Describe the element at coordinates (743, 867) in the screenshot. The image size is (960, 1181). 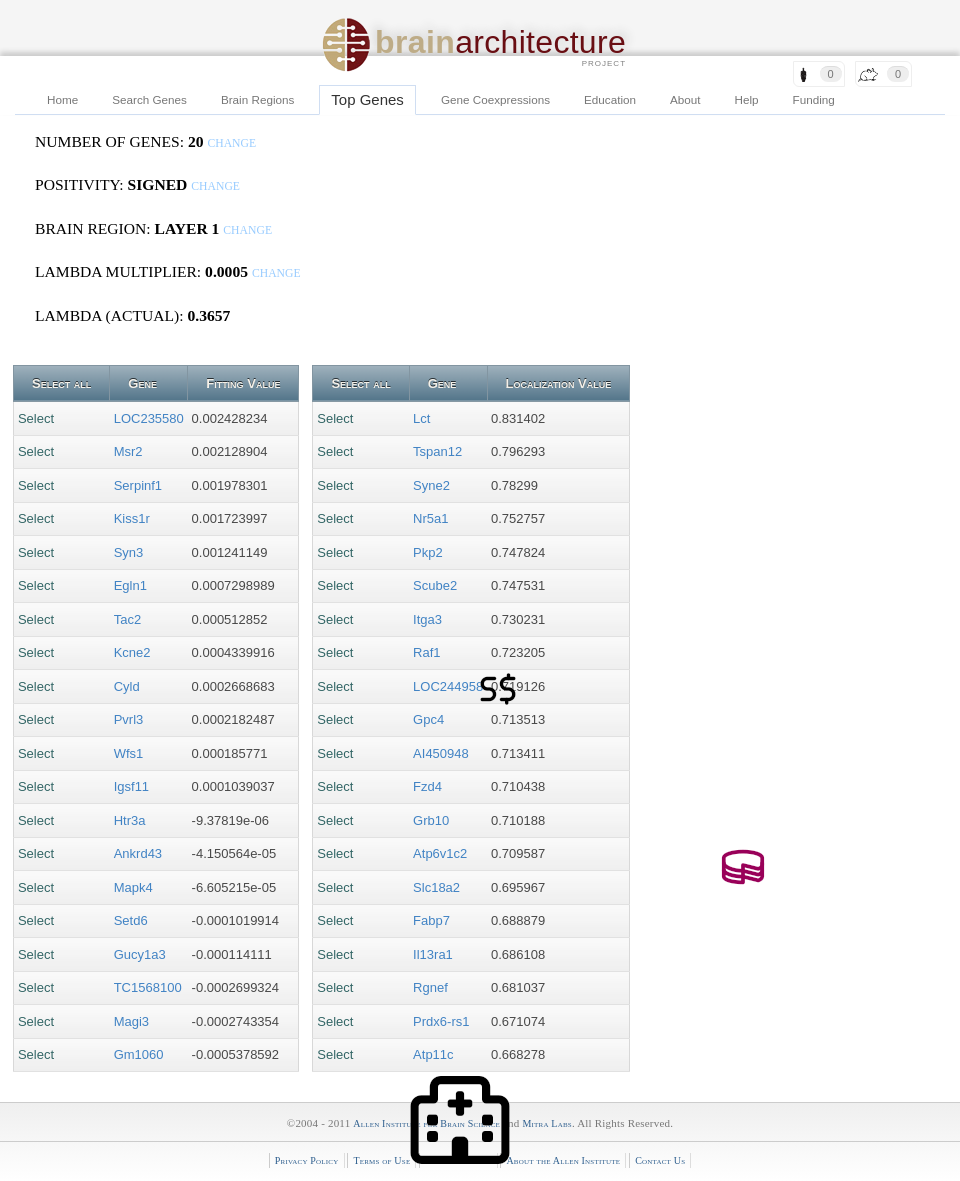
I see `CakePHP framework logo` at that location.